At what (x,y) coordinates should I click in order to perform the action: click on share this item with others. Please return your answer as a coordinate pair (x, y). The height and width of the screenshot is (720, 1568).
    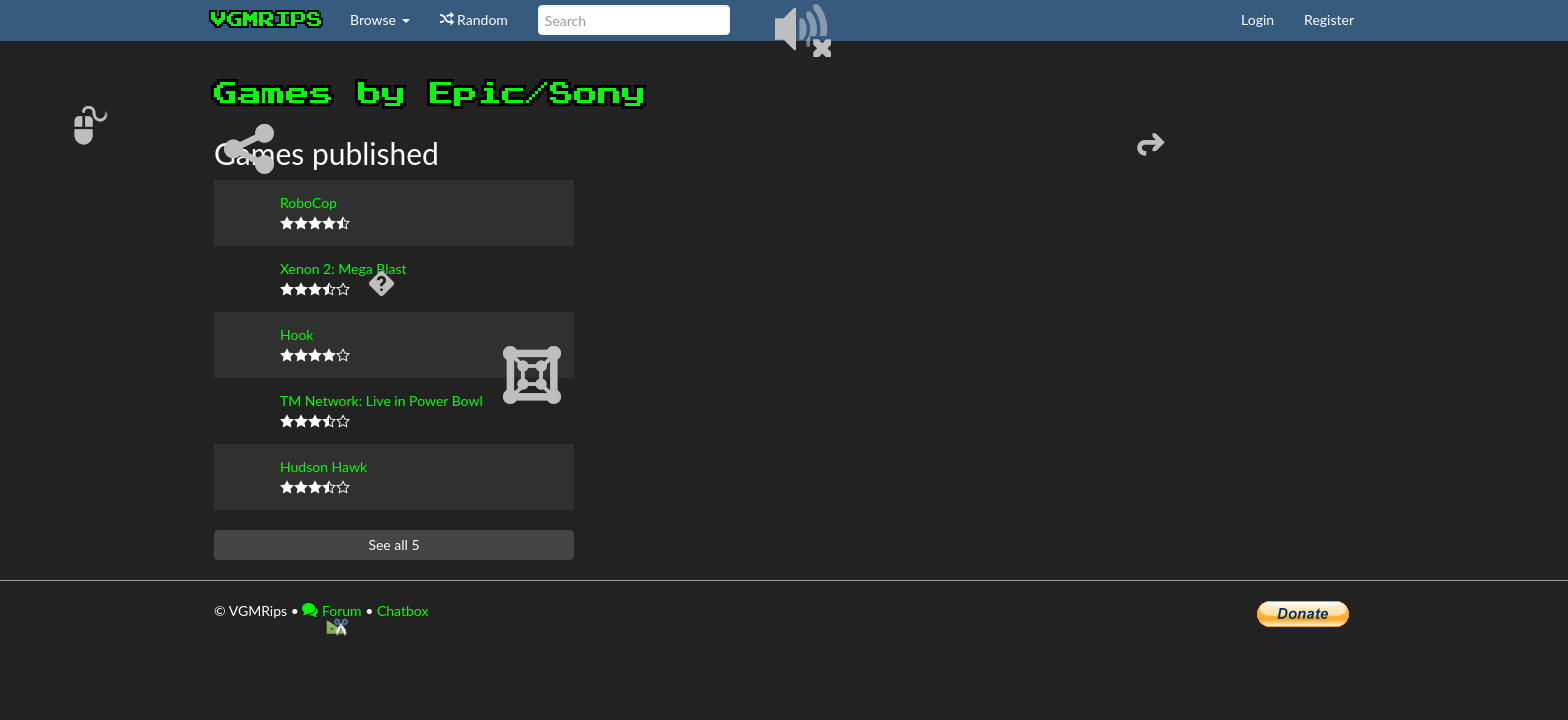
    Looking at the image, I should click on (249, 149).